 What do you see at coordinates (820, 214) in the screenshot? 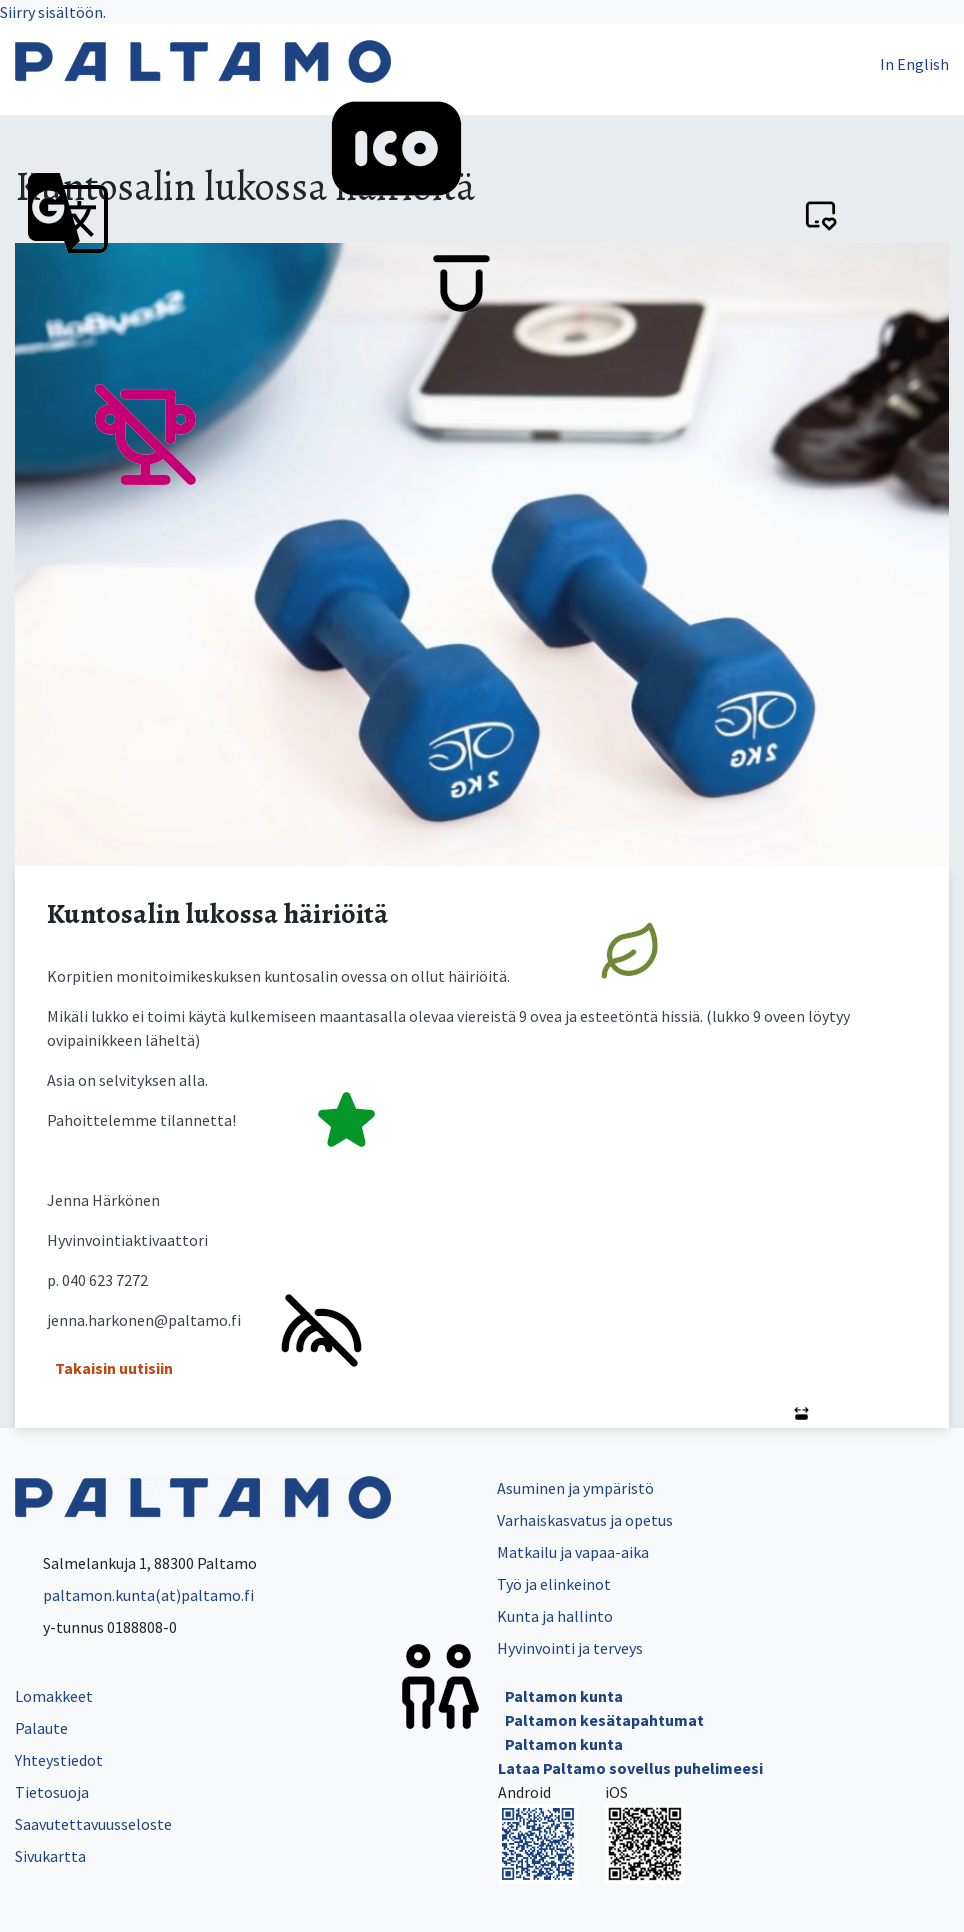
I see `add tablet to favorites` at bounding box center [820, 214].